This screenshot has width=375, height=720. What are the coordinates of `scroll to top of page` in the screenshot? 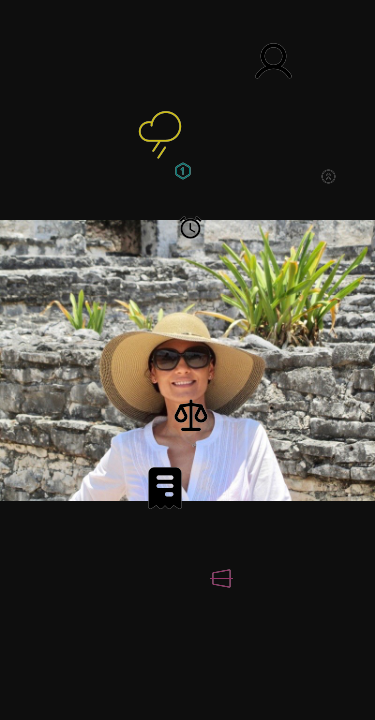 It's located at (328, 176).